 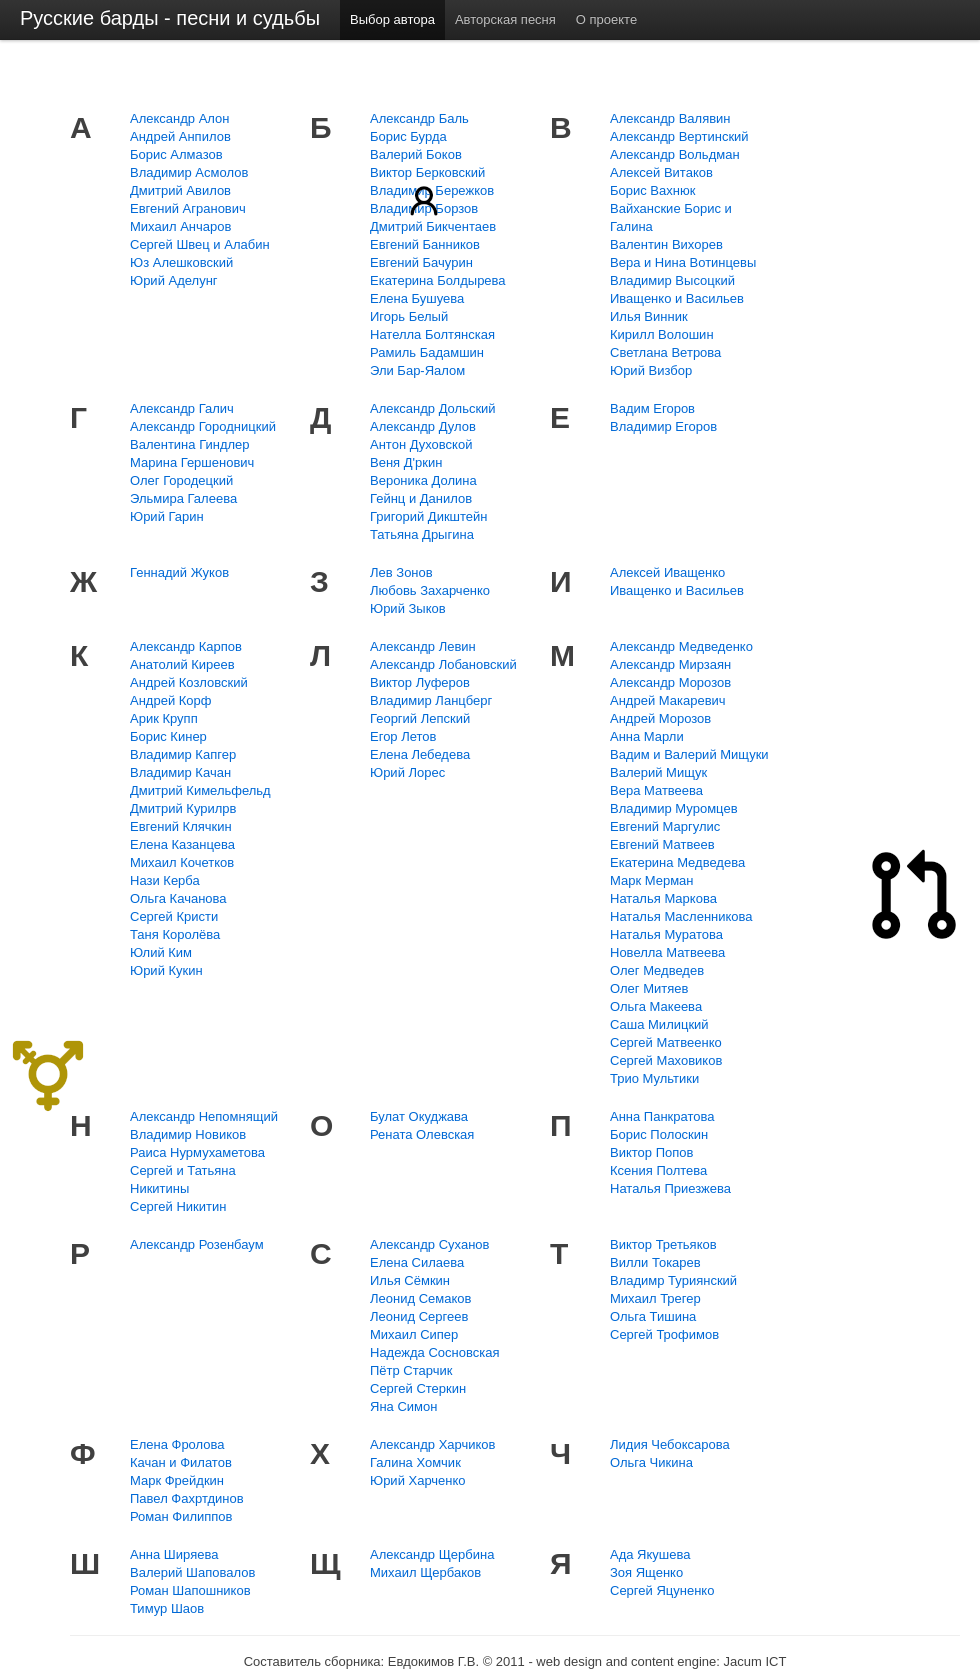 I want to click on create or view a git pull request, so click(x=912, y=895).